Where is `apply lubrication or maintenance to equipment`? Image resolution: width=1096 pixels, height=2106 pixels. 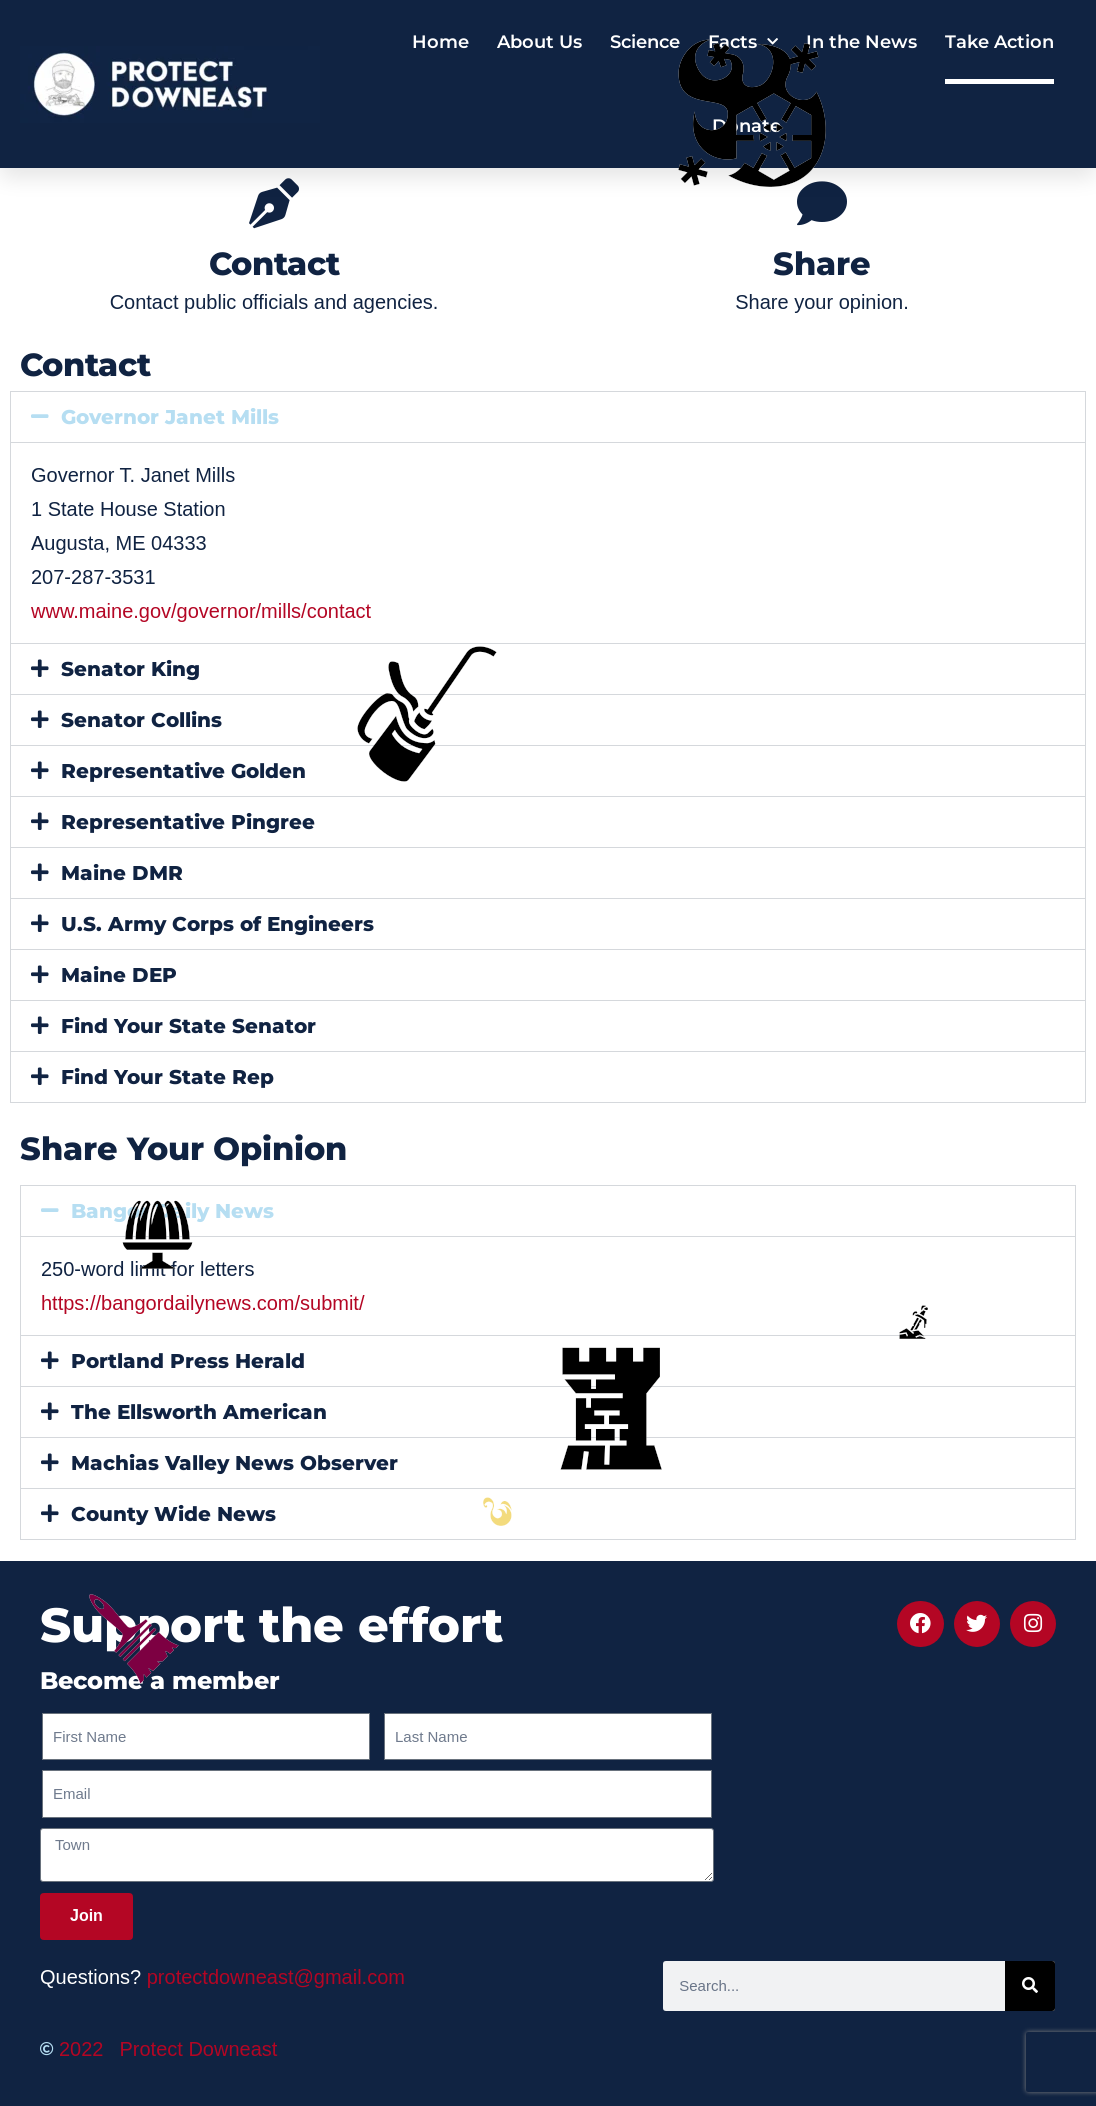 apply lubrication or maintenance to equipment is located at coordinates (427, 714).